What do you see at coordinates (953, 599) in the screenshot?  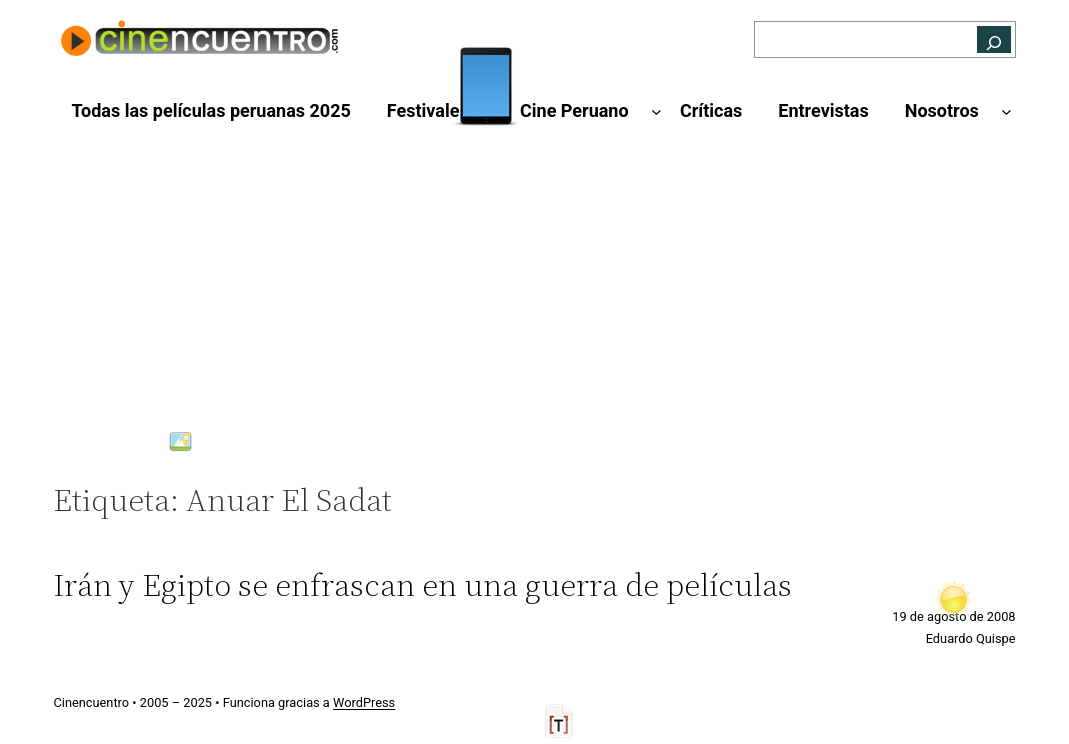 I see `indicates clear, sunny weather conditions` at bounding box center [953, 599].